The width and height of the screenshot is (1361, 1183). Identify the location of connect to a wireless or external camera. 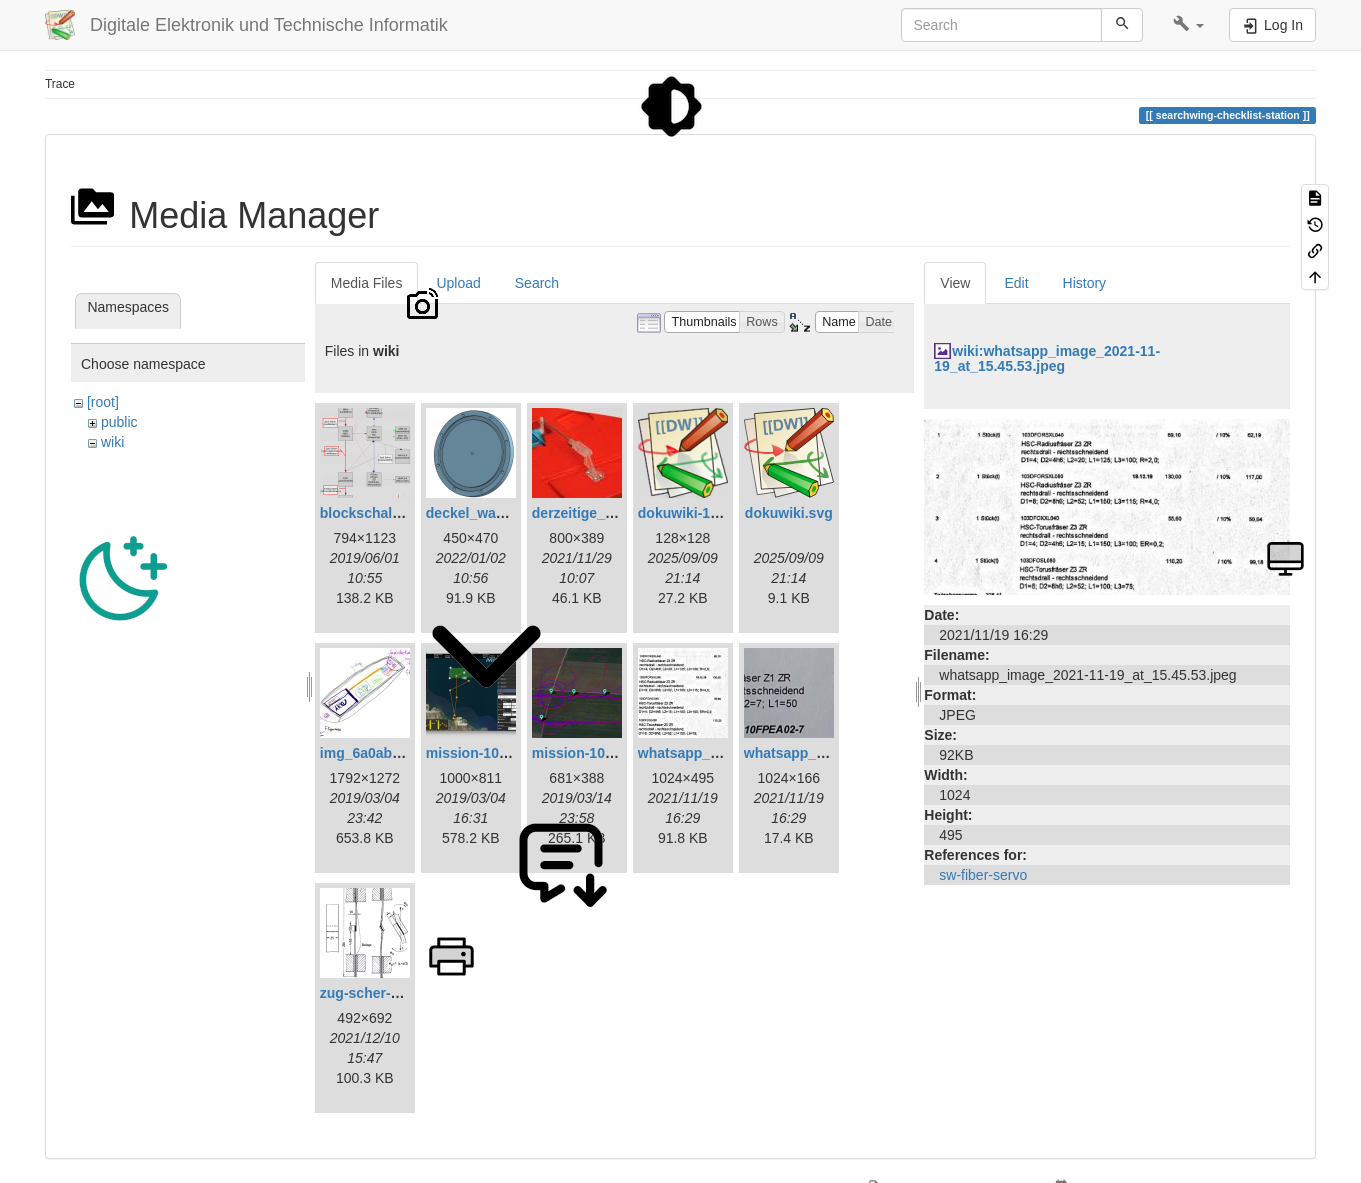
(422, 303).